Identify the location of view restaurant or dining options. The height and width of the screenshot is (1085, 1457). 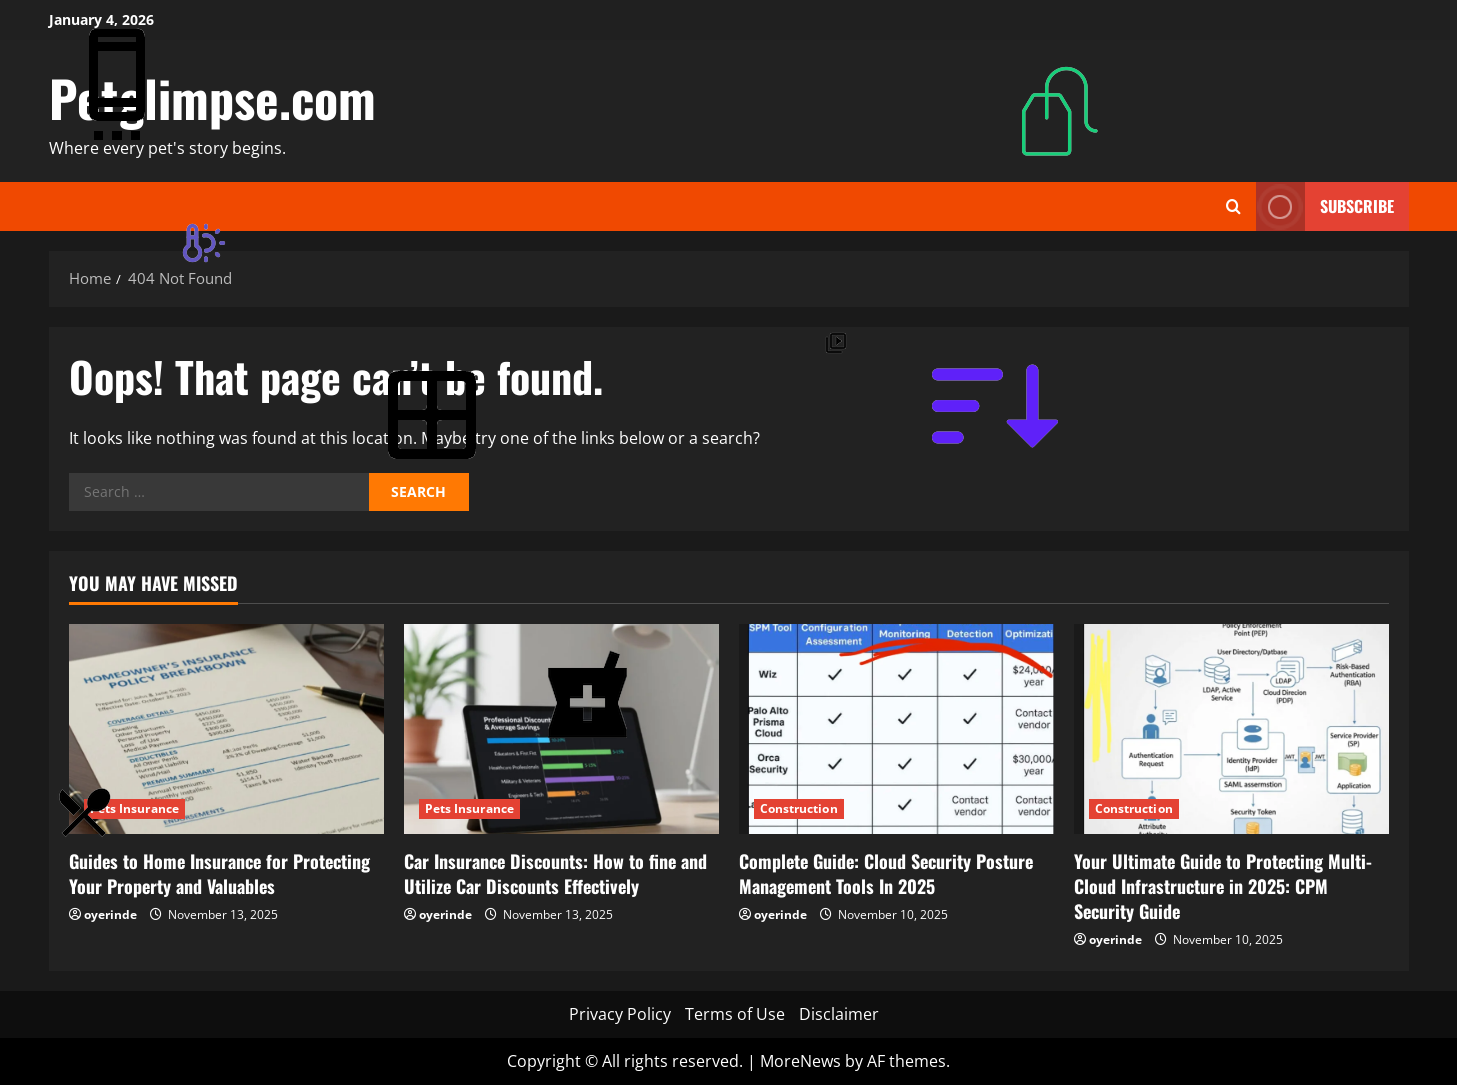
(84, 812).